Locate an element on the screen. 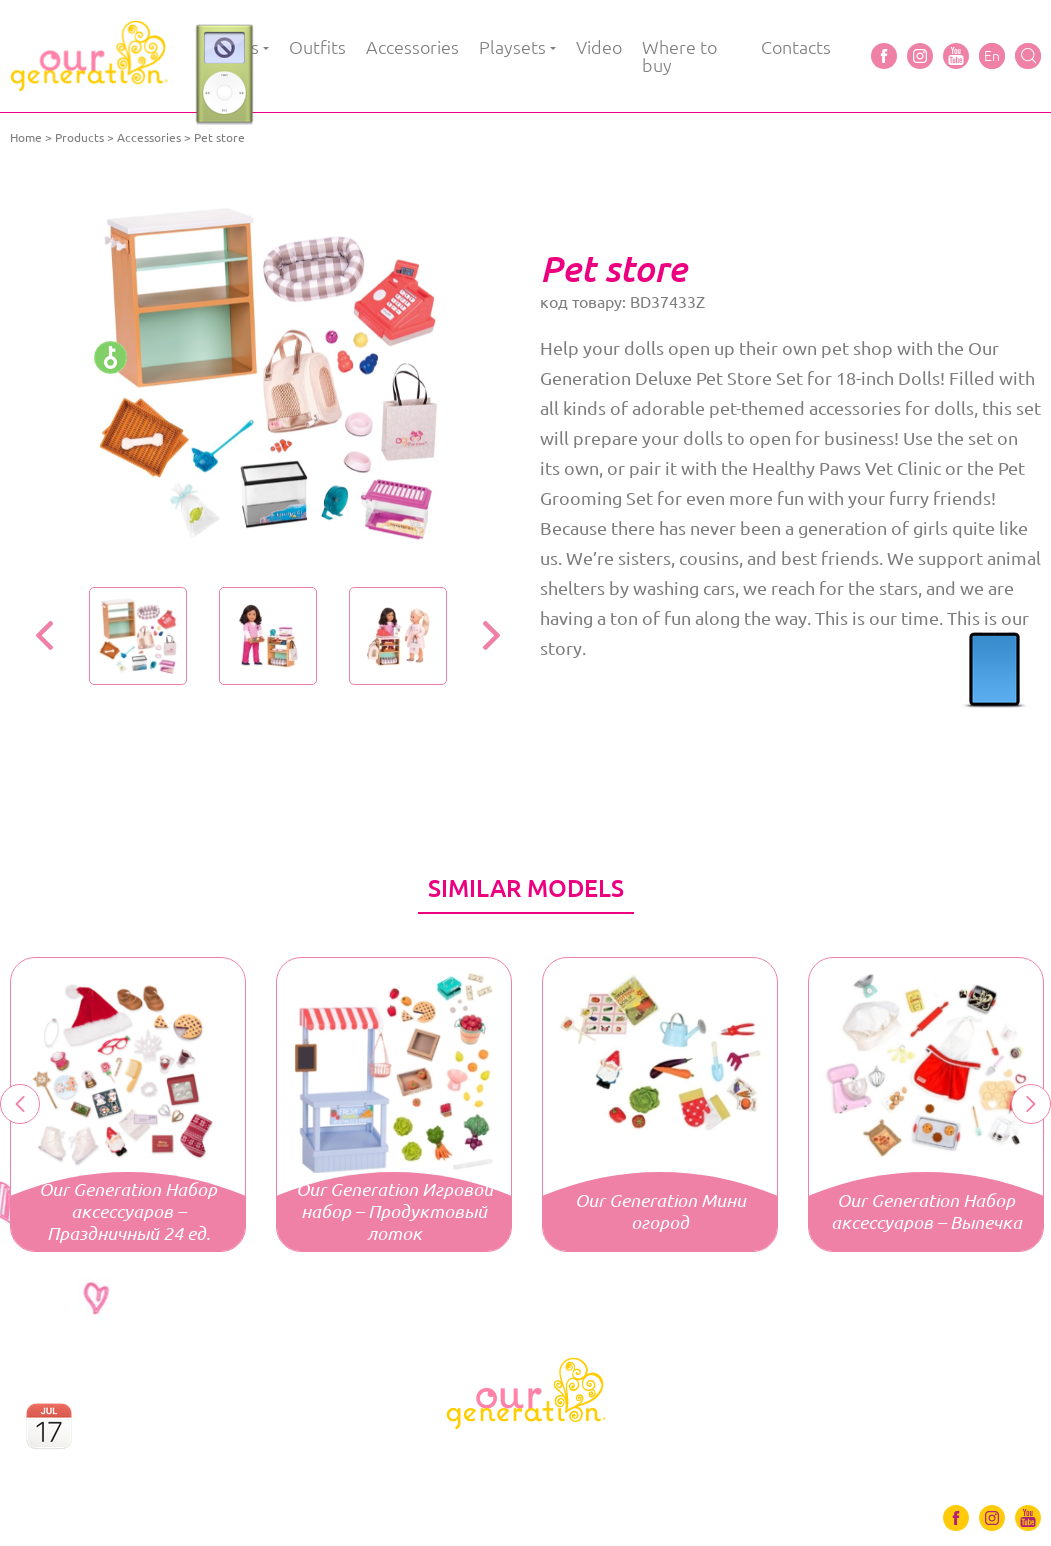 The image size is (1051, 1546). iPad Mini device icon is located at coordinates (994, 661).